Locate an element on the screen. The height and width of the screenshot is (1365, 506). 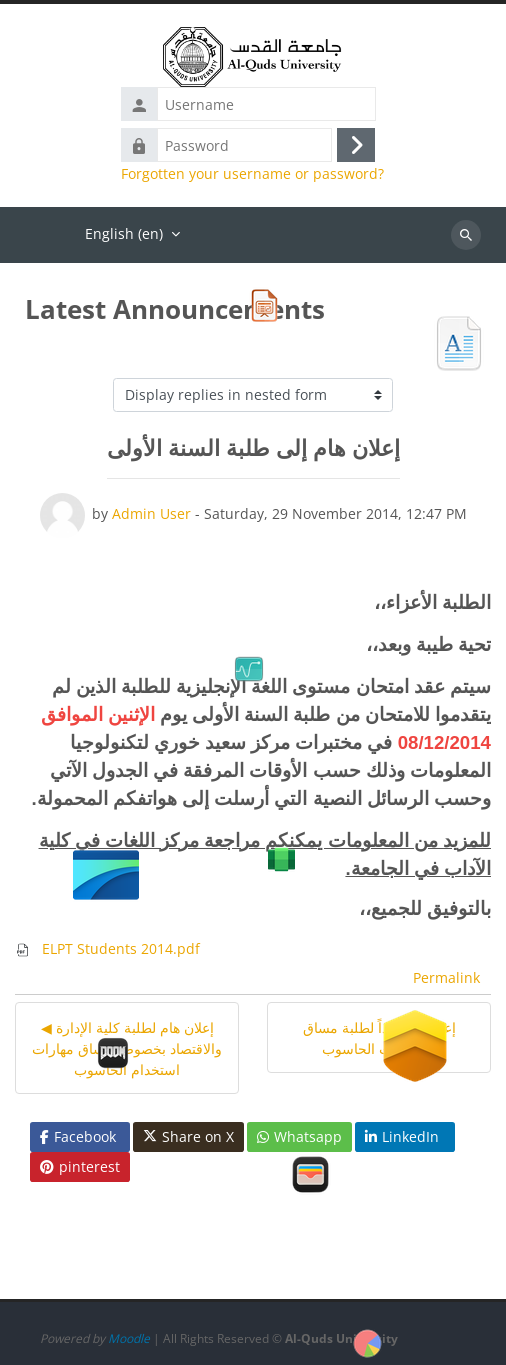
open android app or emulator is located at coordinates (281, 859).